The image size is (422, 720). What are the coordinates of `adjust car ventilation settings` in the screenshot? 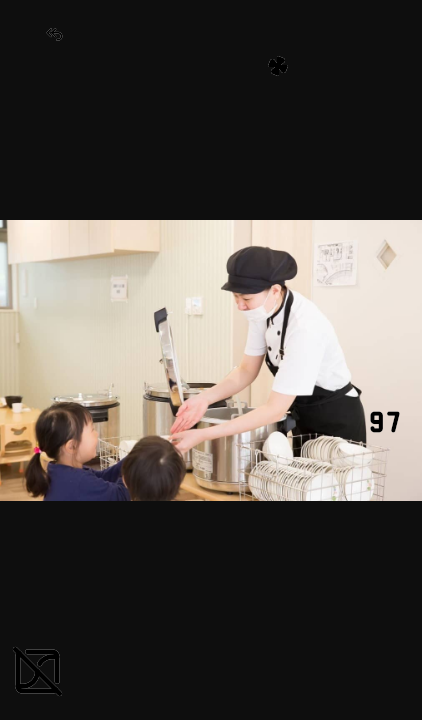 It's located at (278, 66).